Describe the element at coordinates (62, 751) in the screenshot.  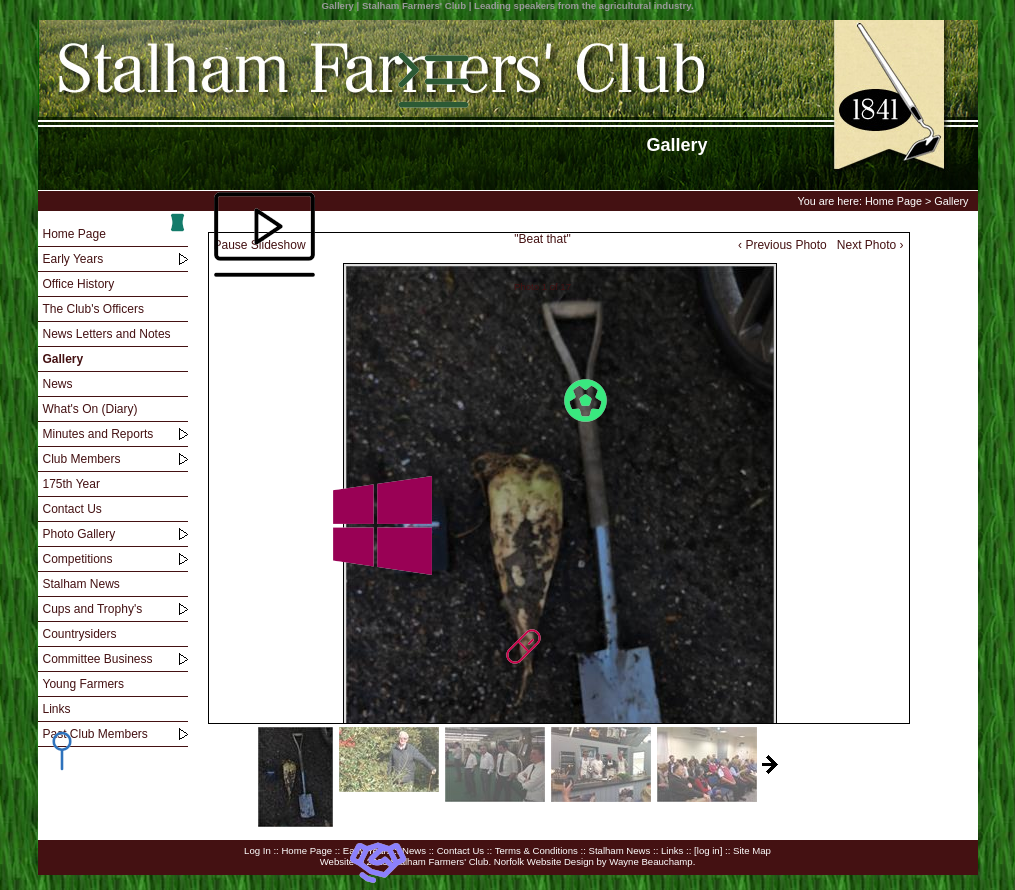
I see `mark a location on the map` at that location.